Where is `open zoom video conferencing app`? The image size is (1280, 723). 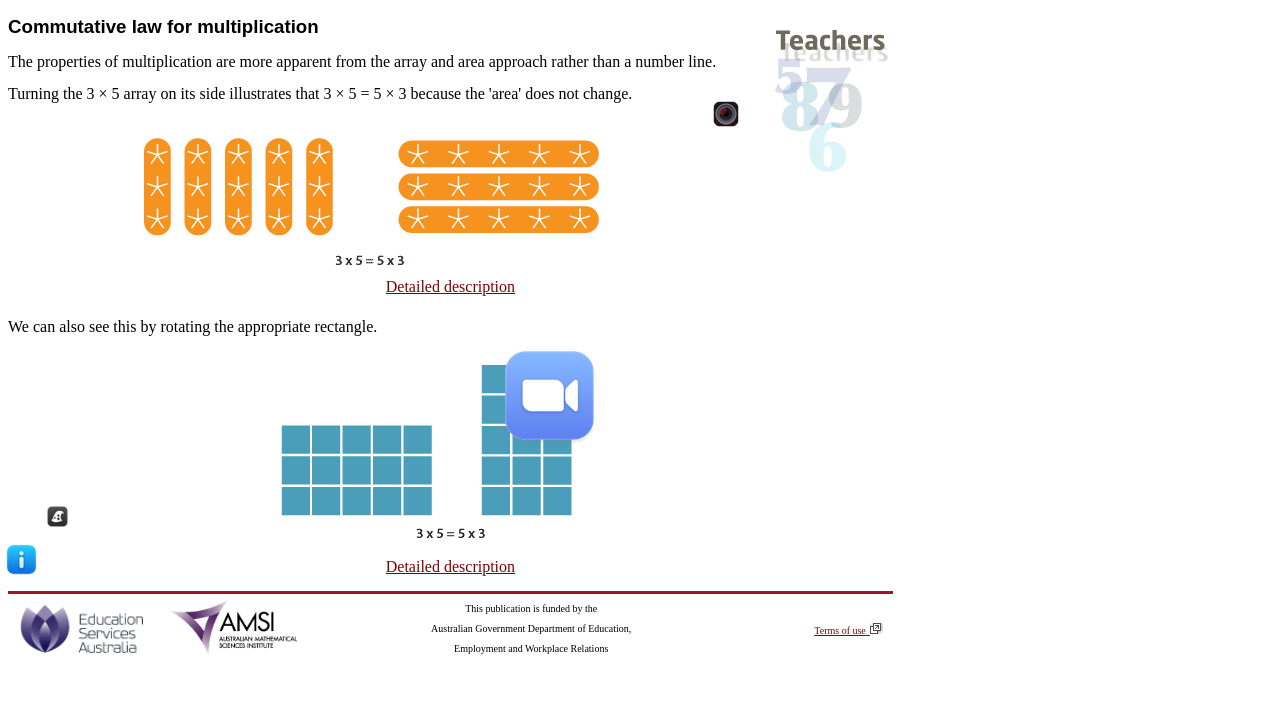
open zoom video conferencing app is located at coordinates (549, 395).